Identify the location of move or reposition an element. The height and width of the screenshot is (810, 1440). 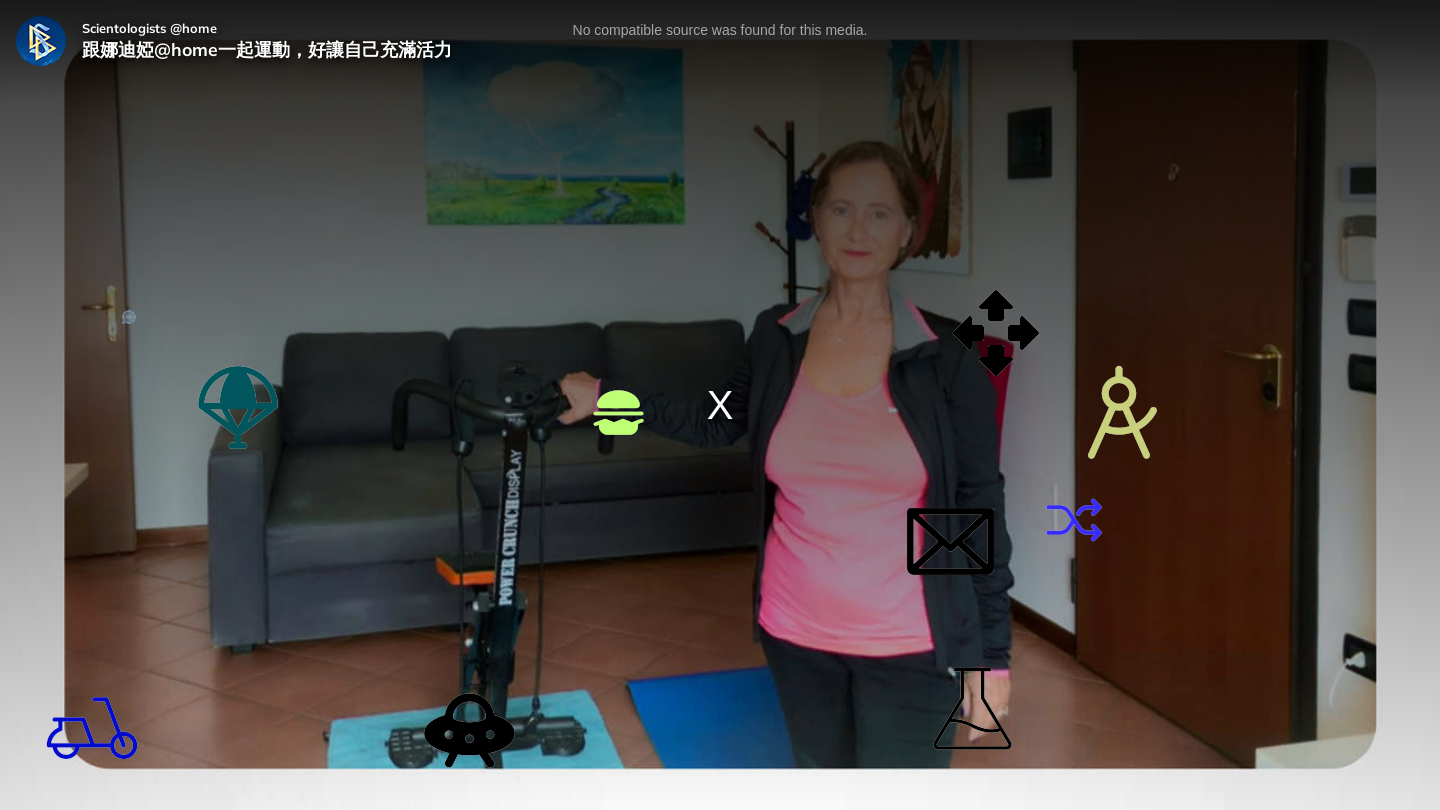
(996, 333).